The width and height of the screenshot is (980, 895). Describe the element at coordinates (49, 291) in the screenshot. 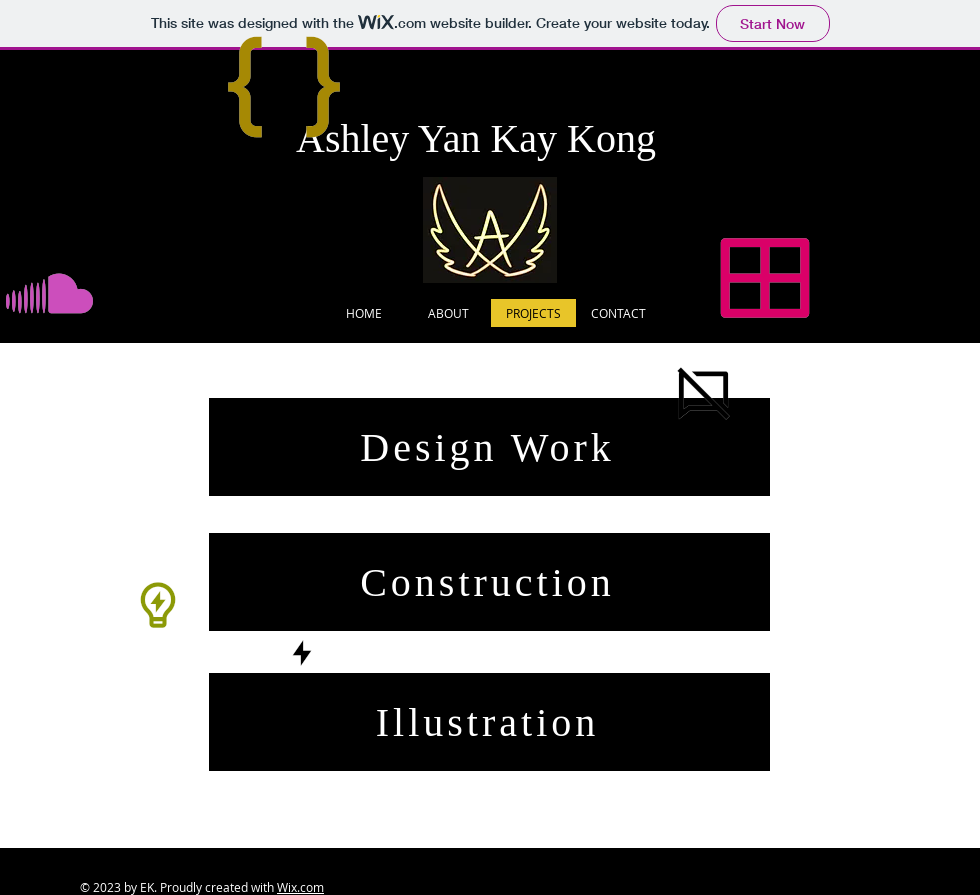

I see `open soundcloud app` at that location.